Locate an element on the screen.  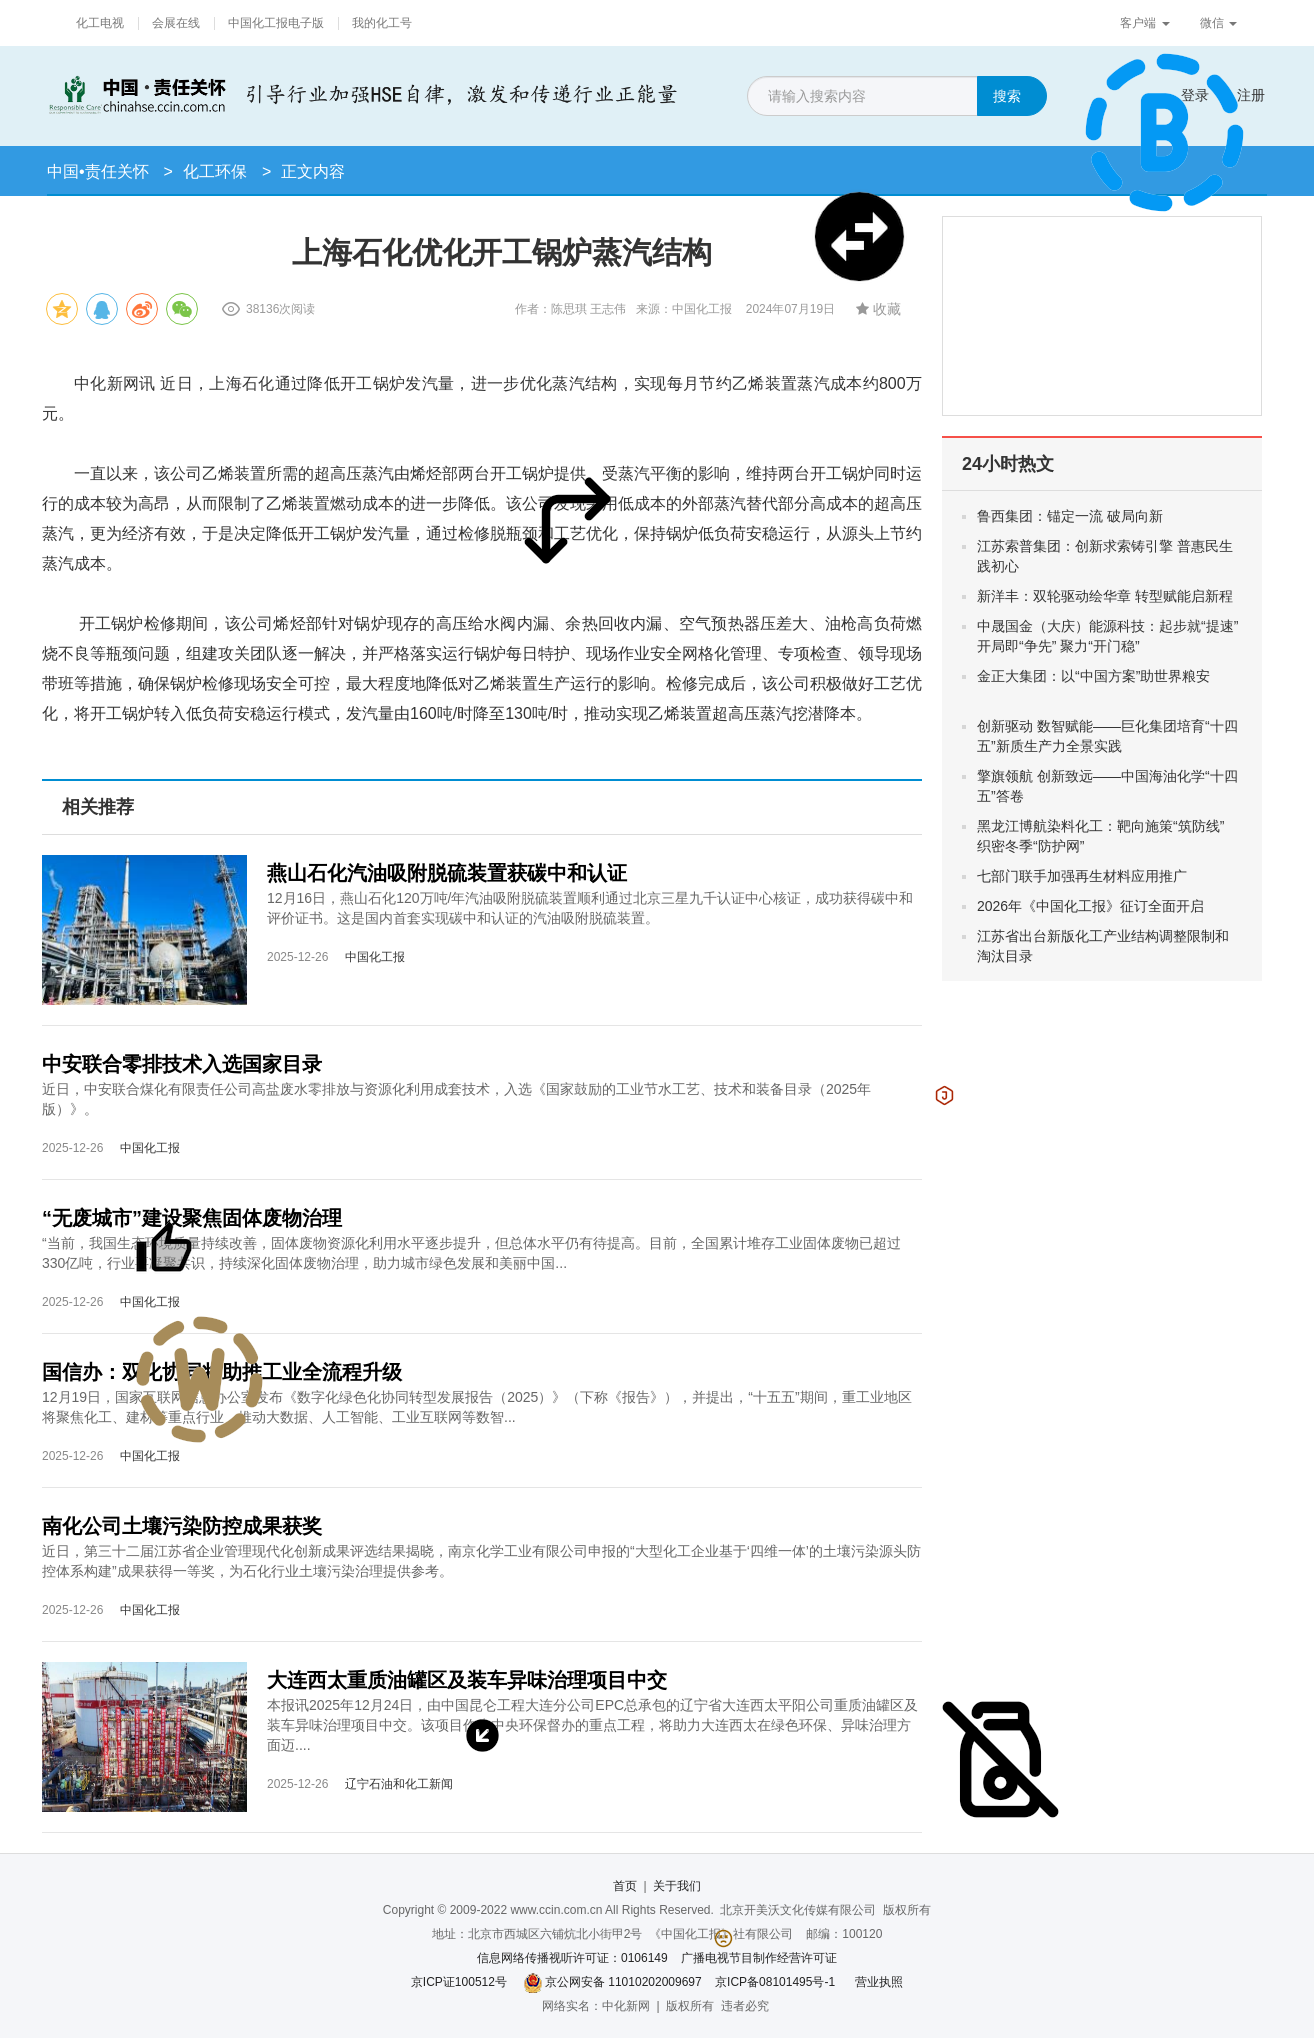
indicates dairy-free or no milk option is located at coordinates (1000, 1759).